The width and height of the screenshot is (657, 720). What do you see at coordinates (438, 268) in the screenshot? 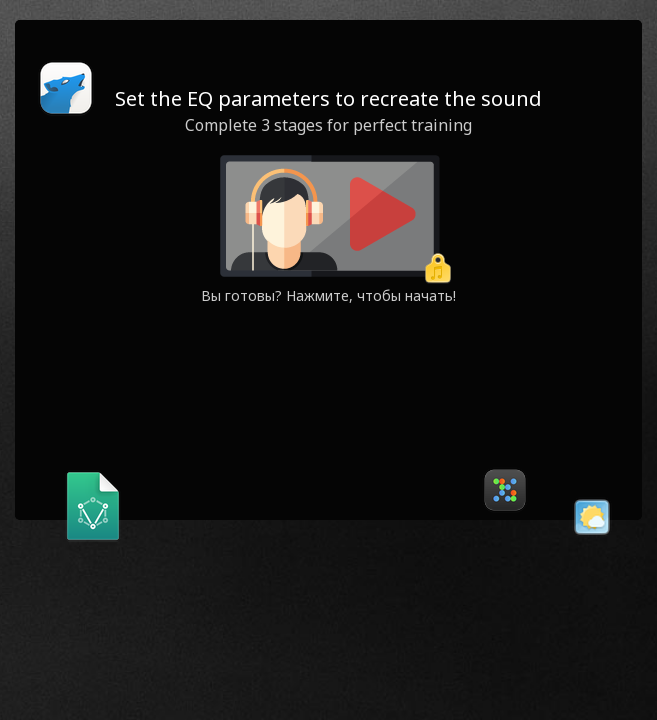
I see `open EarTag music tagging application` at bounding box center [438, 268].